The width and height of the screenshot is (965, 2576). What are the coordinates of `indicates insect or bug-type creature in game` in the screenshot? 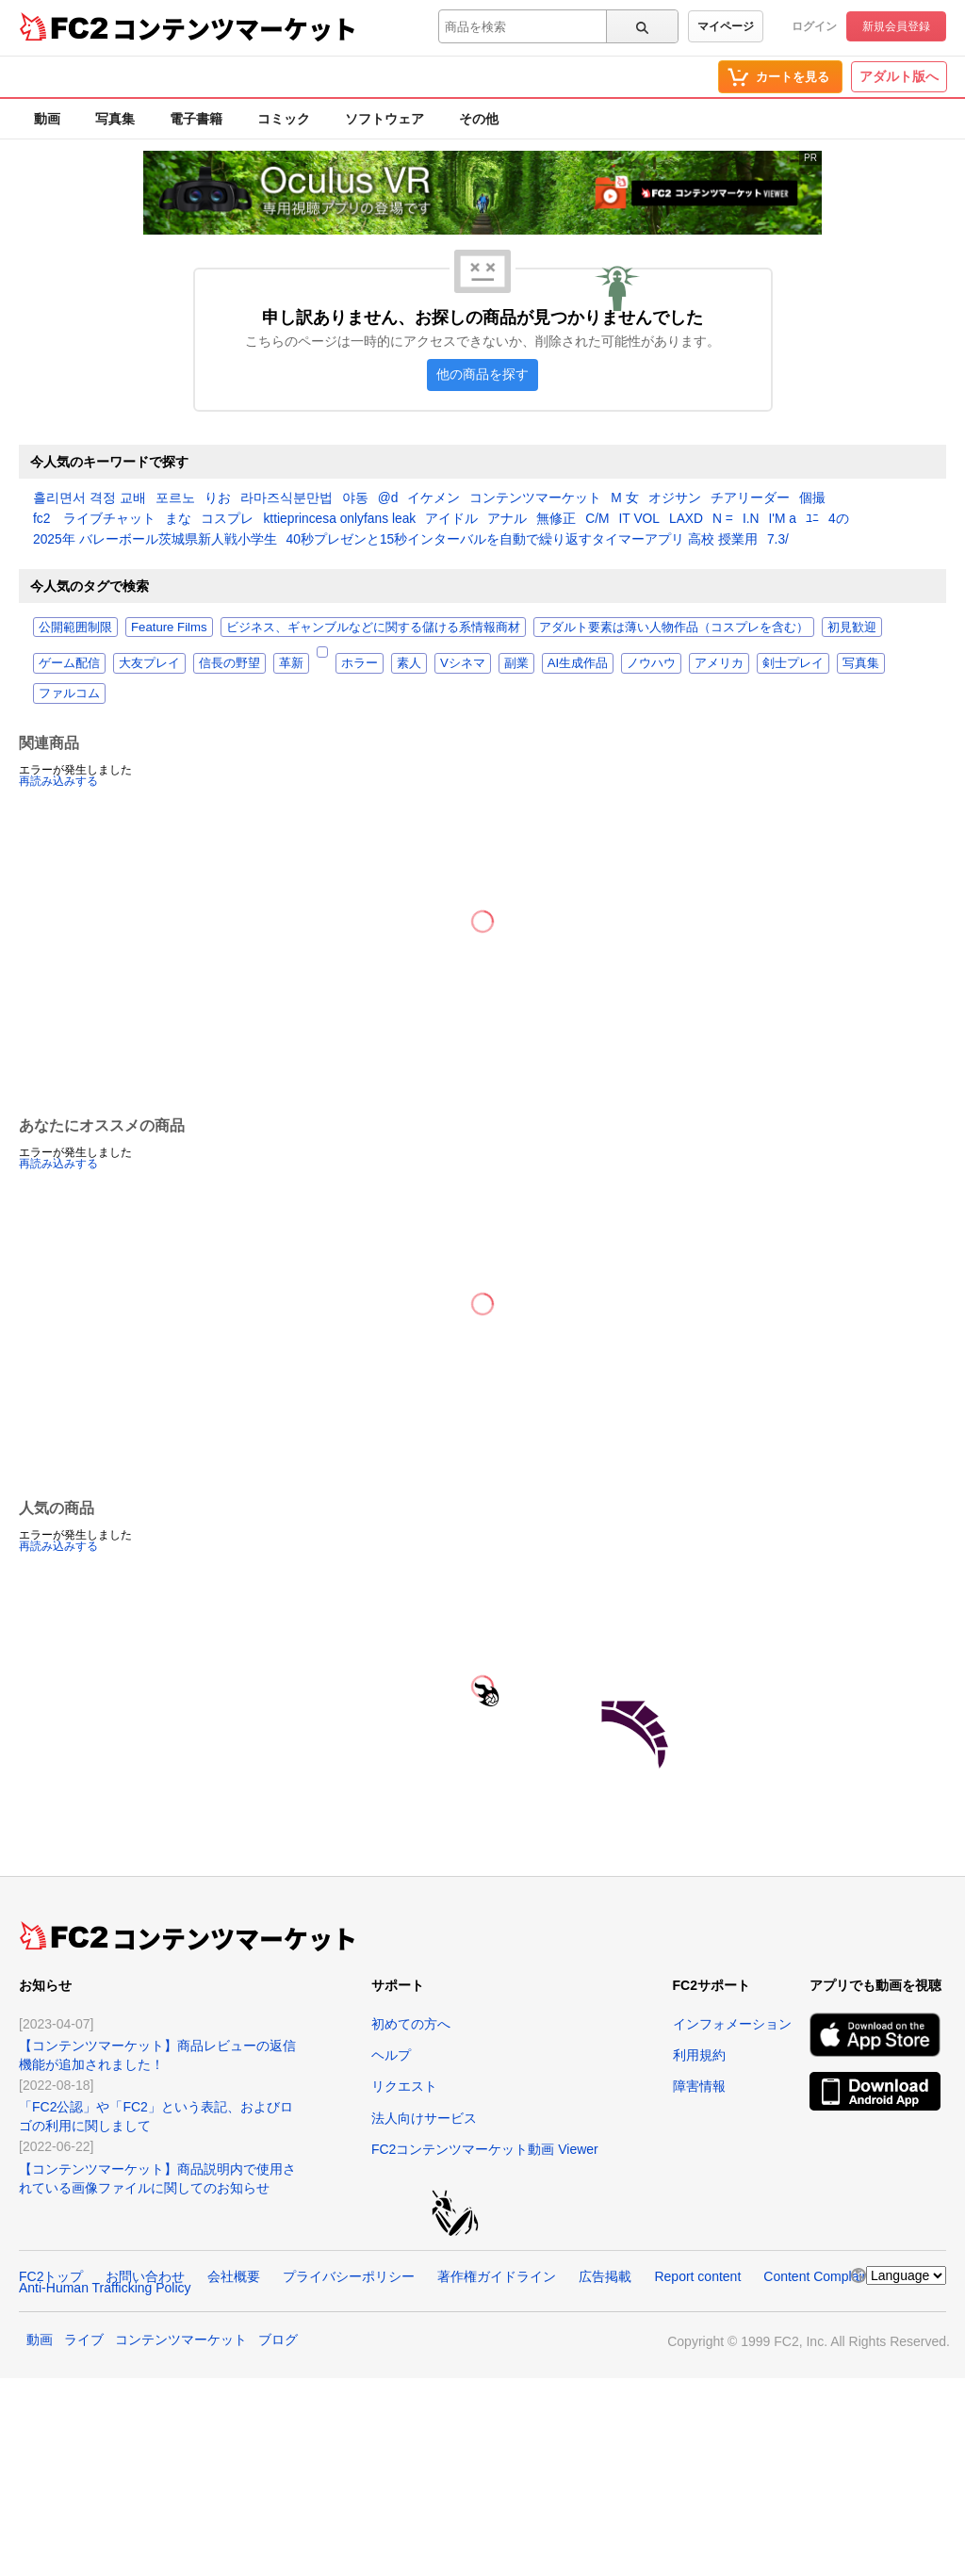 It's located at (455, 2213).